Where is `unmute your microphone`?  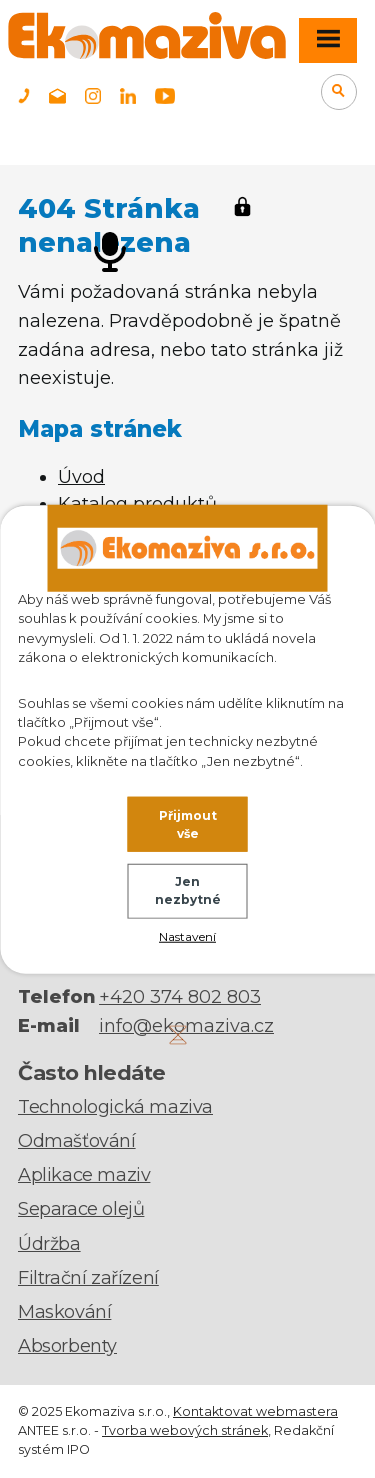
unmute your microphone is located at coordinates (110, 252).